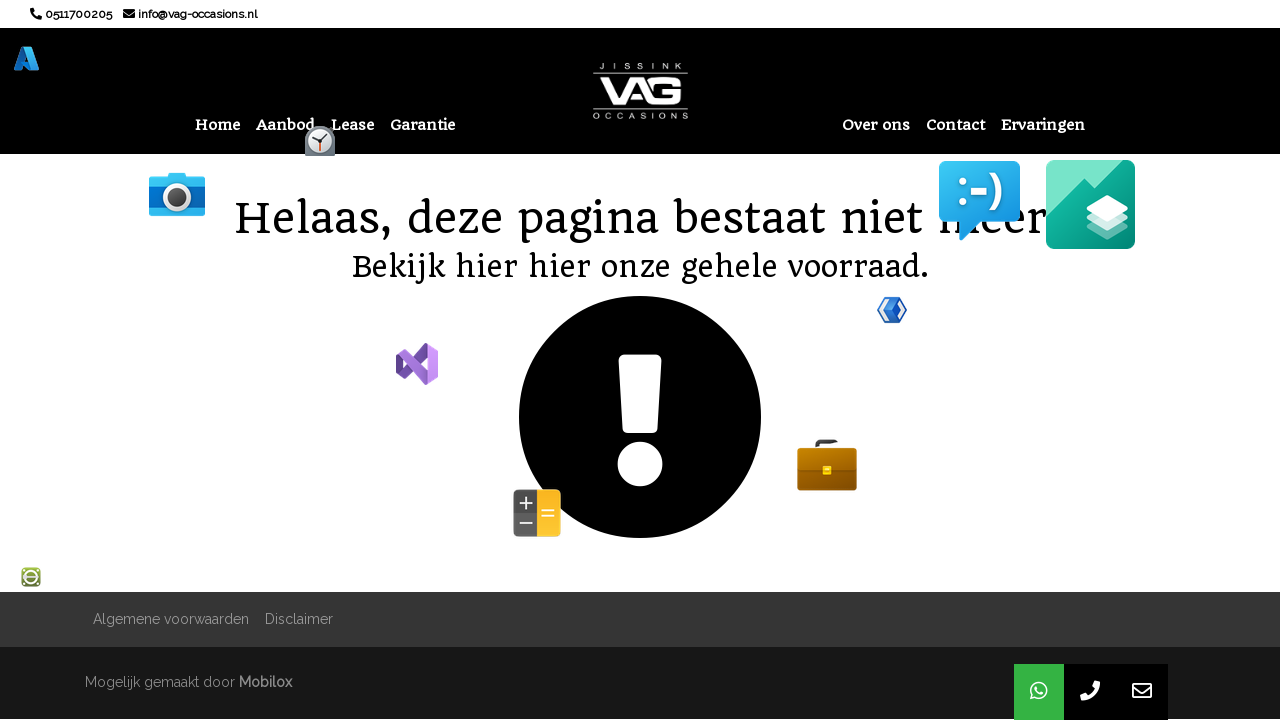  Describe the element at coordinates (417, 364) in the screenshot. I see `open Visual Studio` at that location.